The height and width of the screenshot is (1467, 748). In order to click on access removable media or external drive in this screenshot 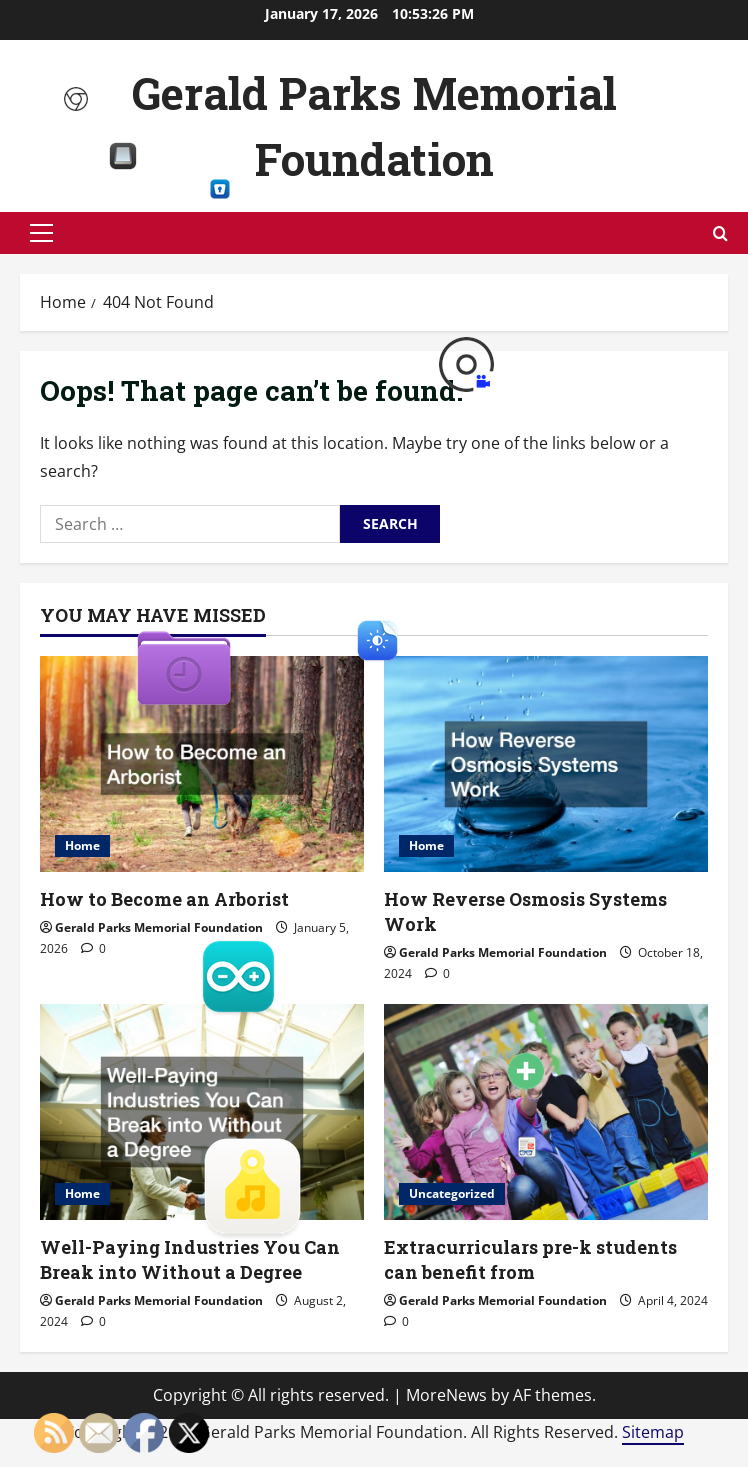, I will do `click(123, 156)`.